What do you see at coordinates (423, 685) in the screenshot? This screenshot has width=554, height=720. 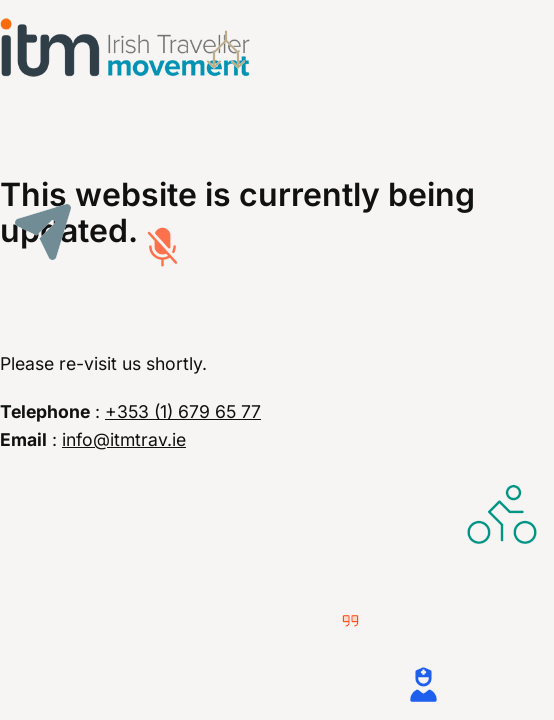 I see `access healthcare or nursing services` at bounding box center [423, 685].